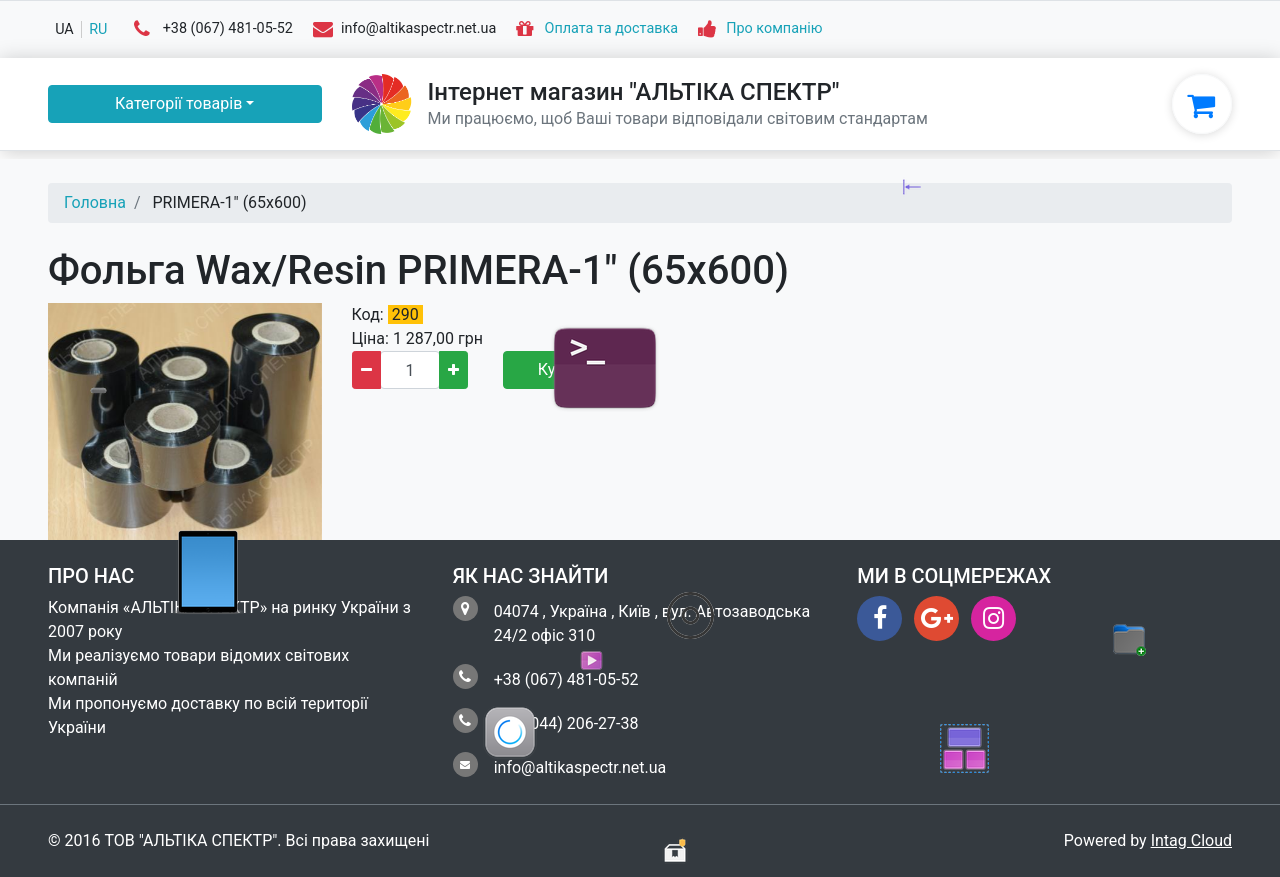  What do you see at coordinates (1129, 639) in the screenshot?
I see `create a new folder` at bounding box center [1129, 639].